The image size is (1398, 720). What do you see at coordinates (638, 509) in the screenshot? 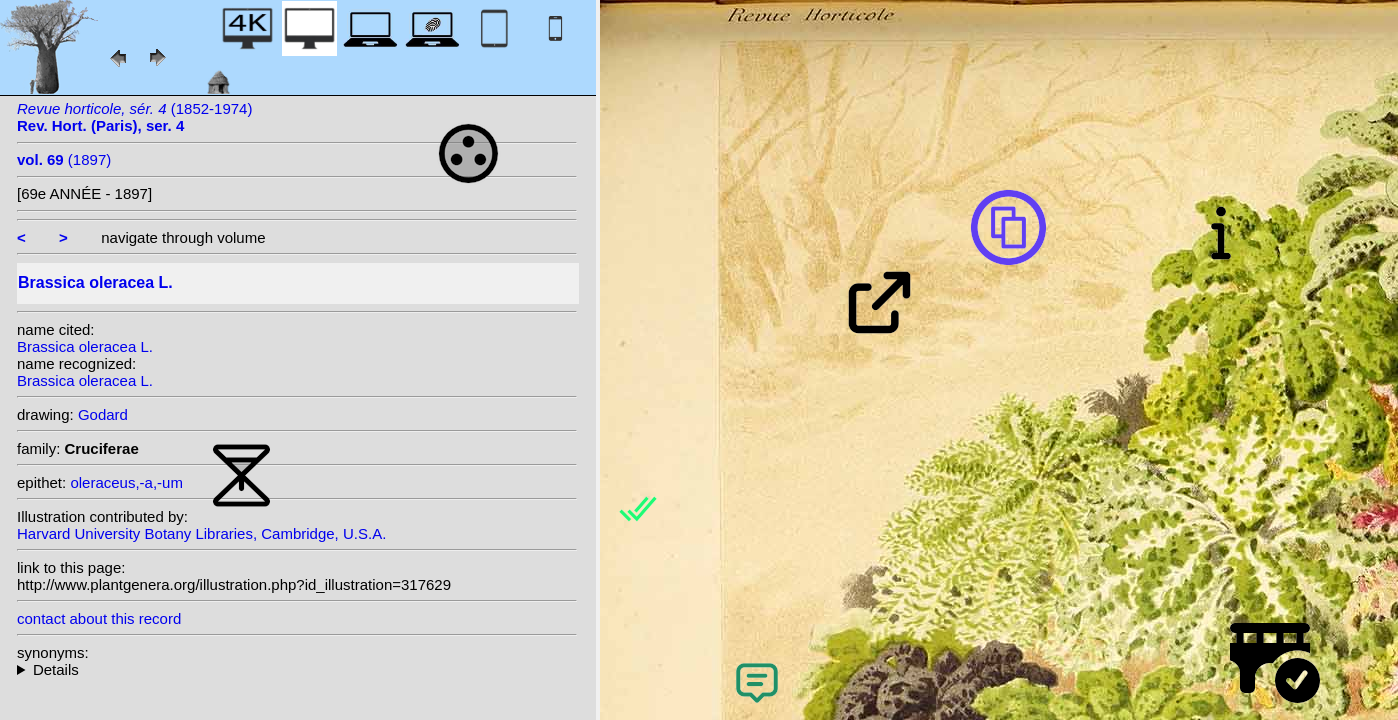
I see `indicates message has been read or delivered` at bounding box center [638, 509].